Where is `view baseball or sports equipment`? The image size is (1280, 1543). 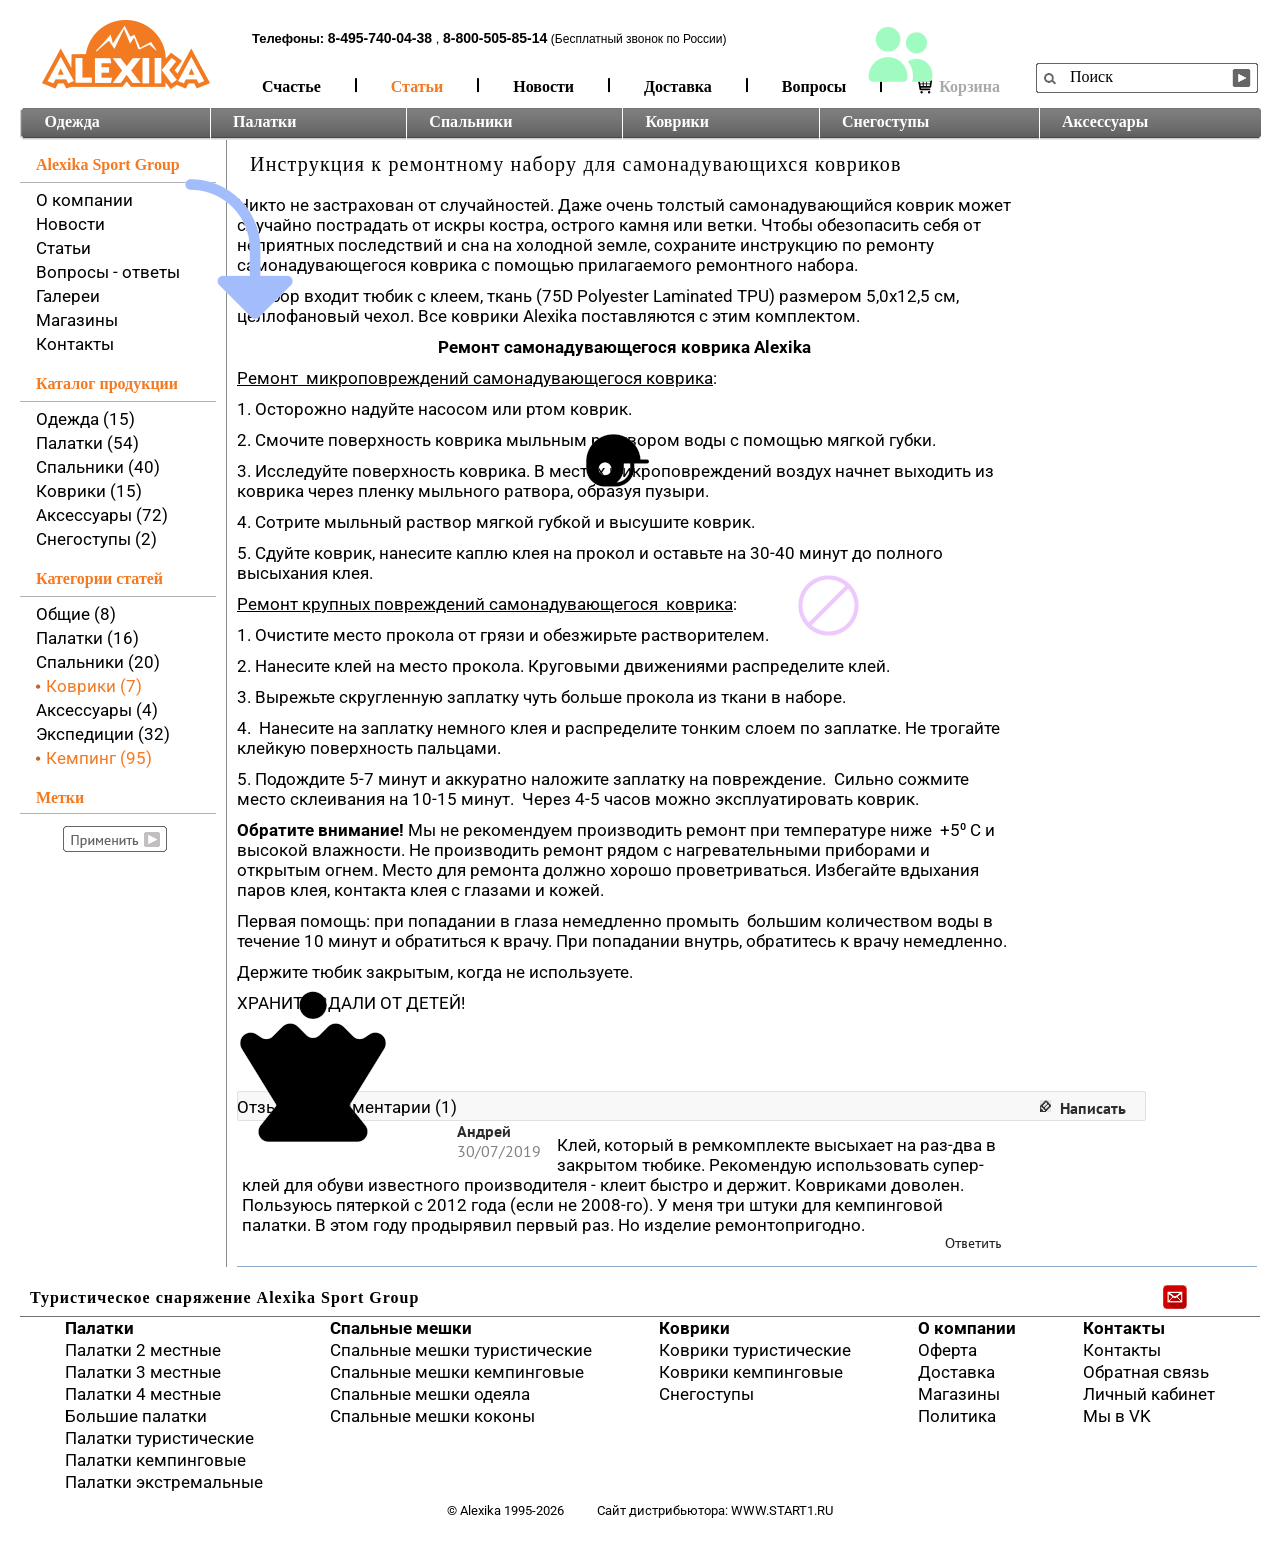
view baseball or sports equipment is located at coordinates (615, 461).